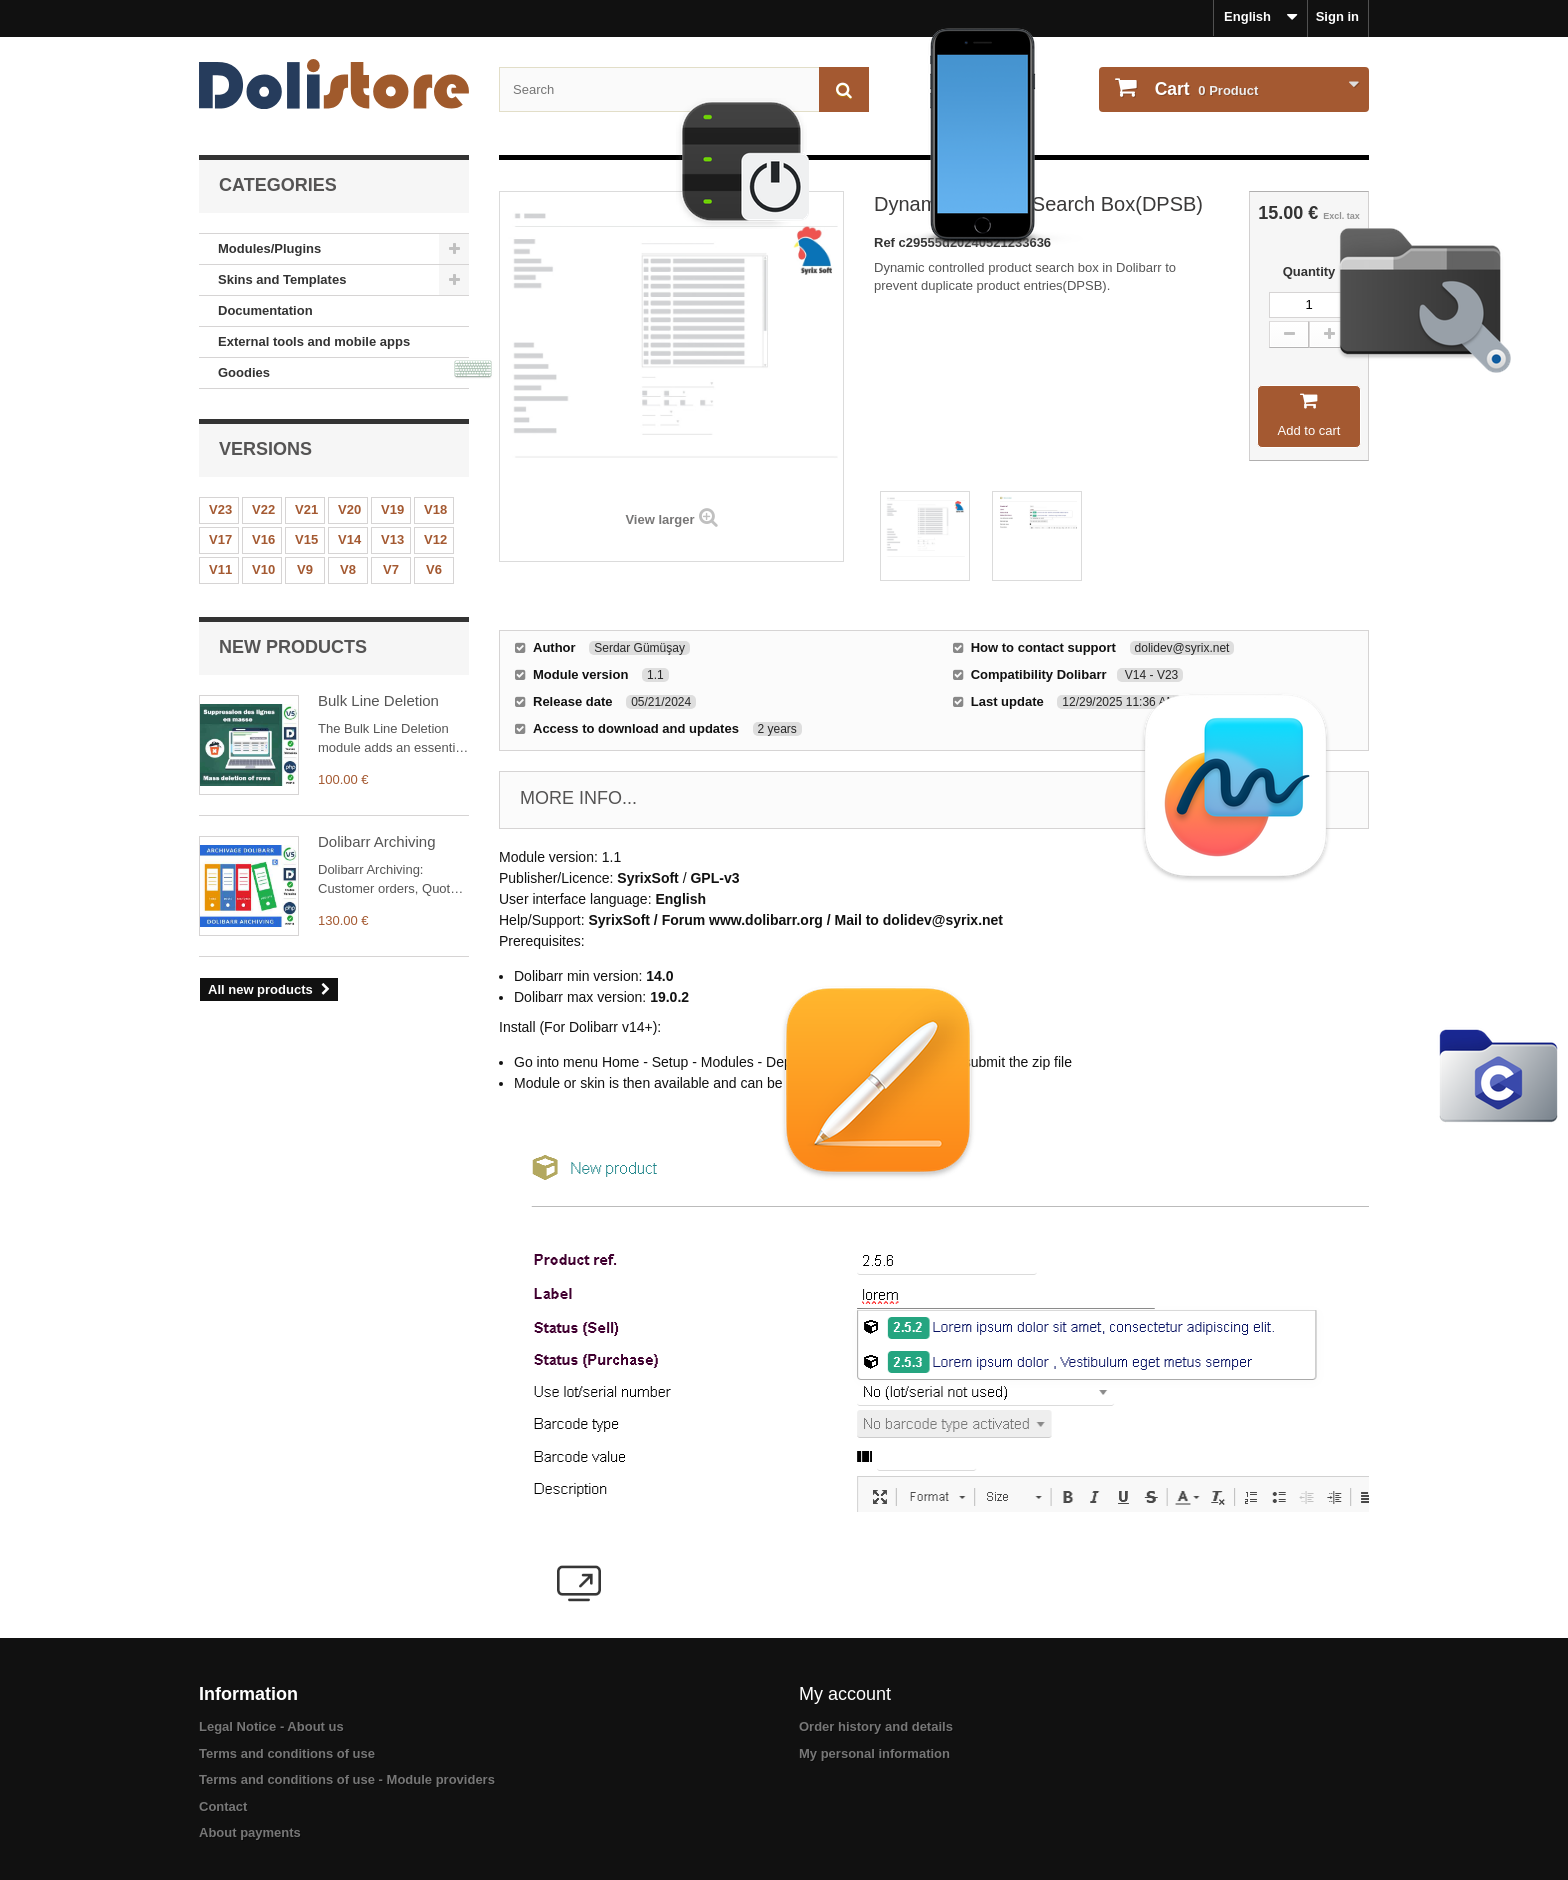 This screenshot has width=1568, height=1880. I want to click on access desktop sharing settings, so click(579, 1582).